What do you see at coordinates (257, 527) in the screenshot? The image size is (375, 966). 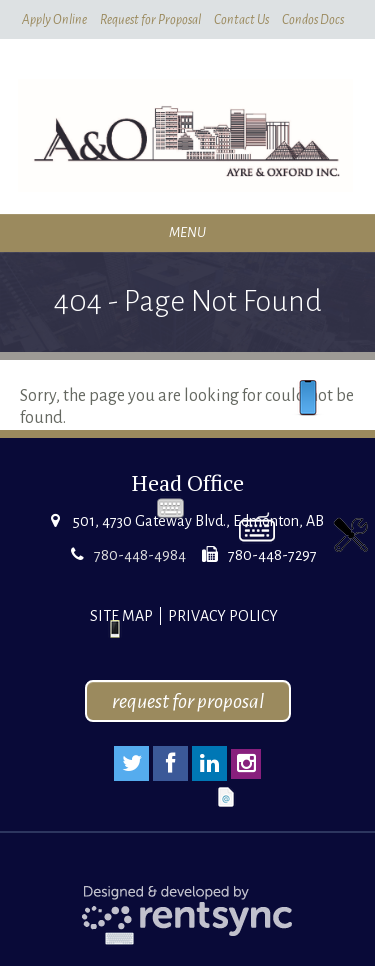 I see `switch keyboard layout or language` at bounding box center [257, 527].